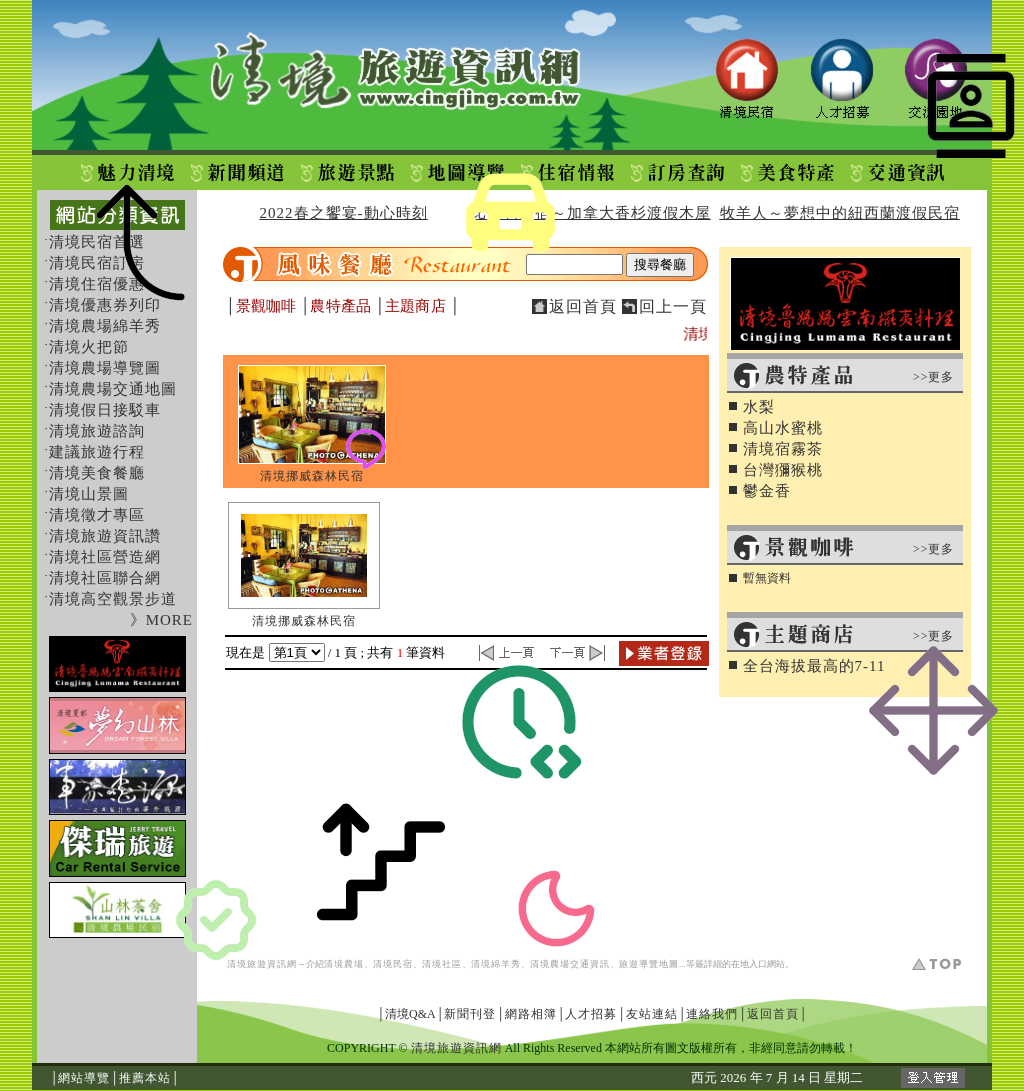 Image resolution: width=1024 pixels, height=1091 pixels. What do you see at coordinates (971, 106) in the screenshot?
I see `view your contacts list` at bounding box center [971, 106].